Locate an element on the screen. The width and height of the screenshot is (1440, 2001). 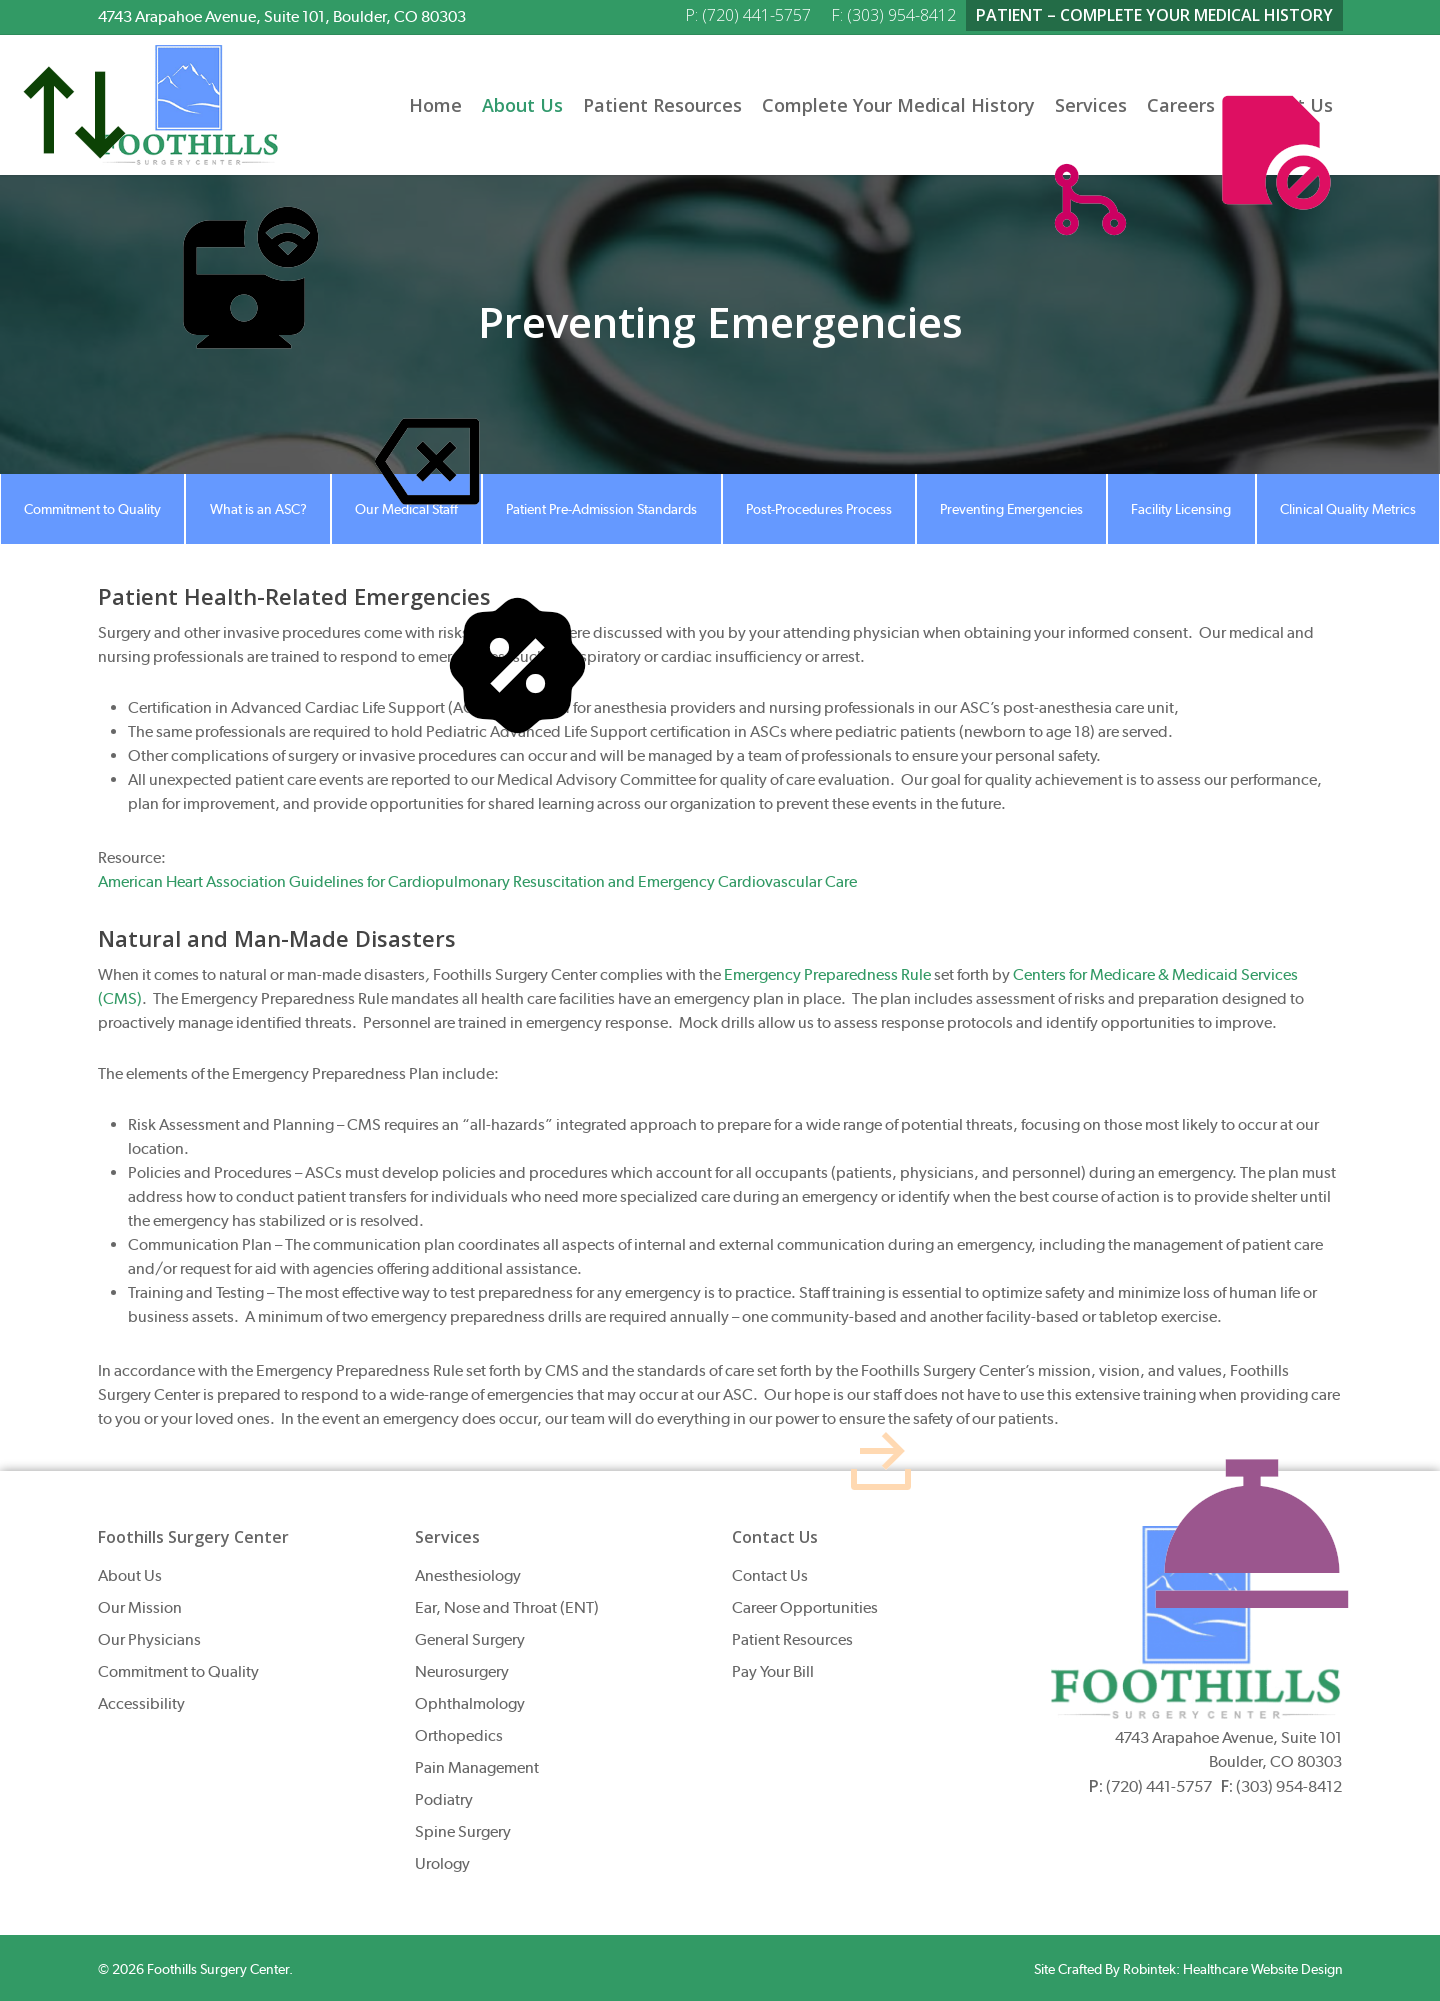
sort items in ascending or descending order is located at coordinates (74, 112).